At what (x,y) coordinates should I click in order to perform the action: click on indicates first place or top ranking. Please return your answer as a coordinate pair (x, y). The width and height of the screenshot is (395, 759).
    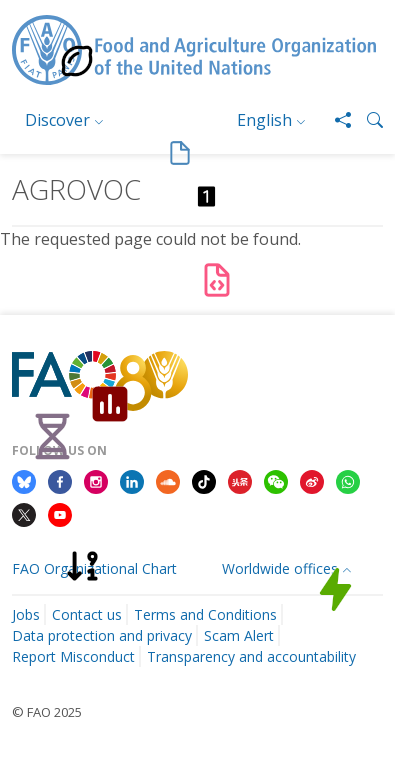
    Looking at the image, I should click on (206, 196).